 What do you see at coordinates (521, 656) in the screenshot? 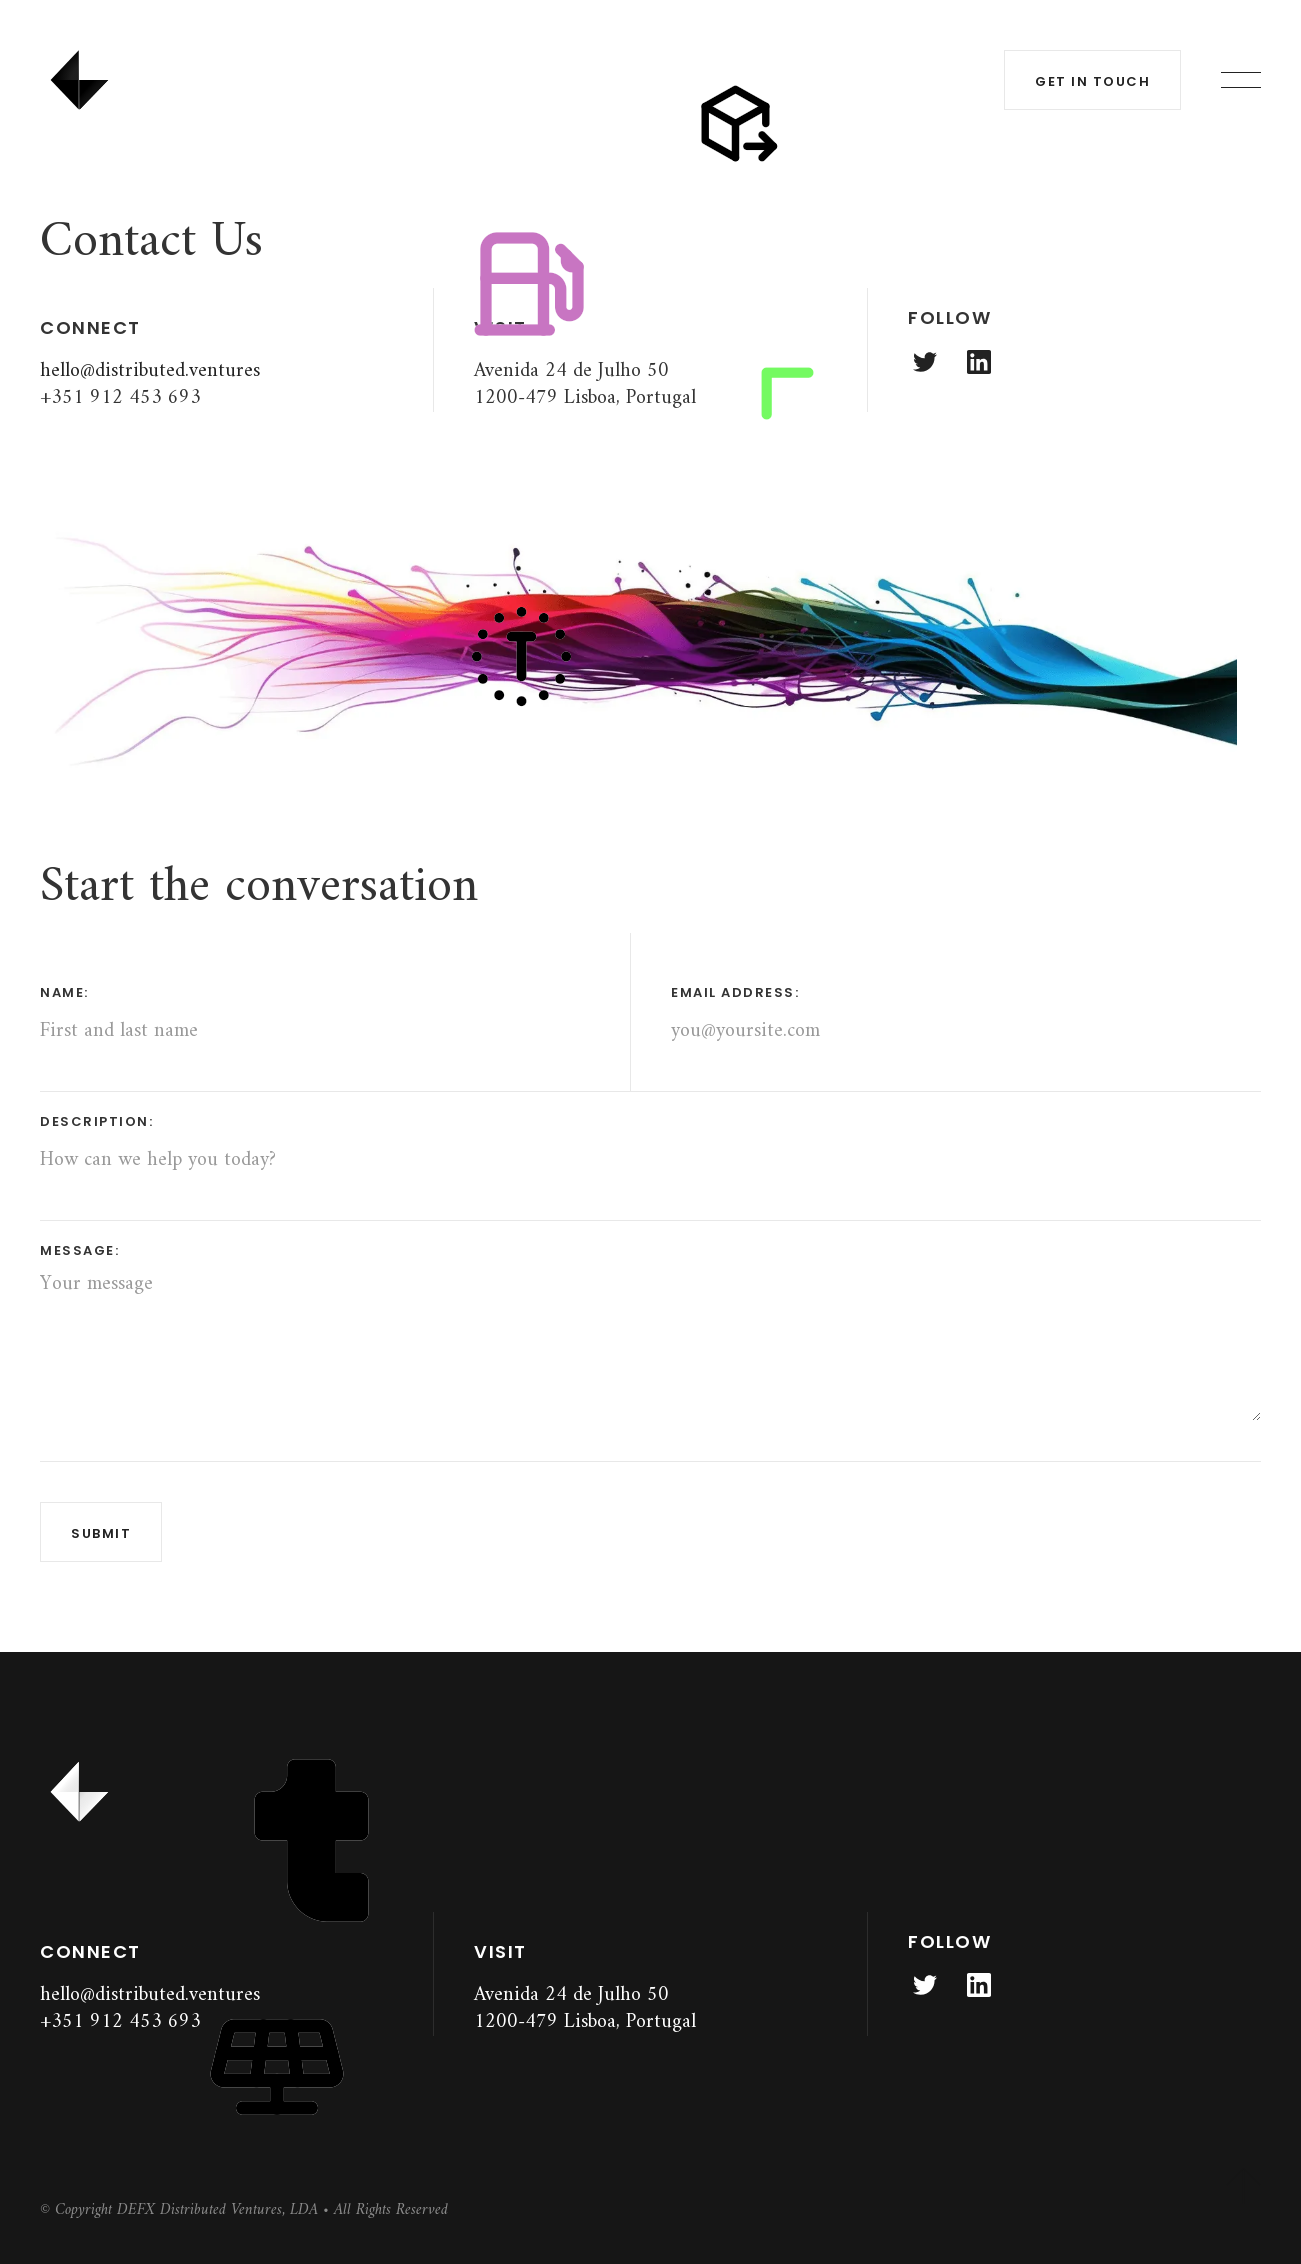
I see `indicates text formatting or typography options` at bounding box center [521, 656].